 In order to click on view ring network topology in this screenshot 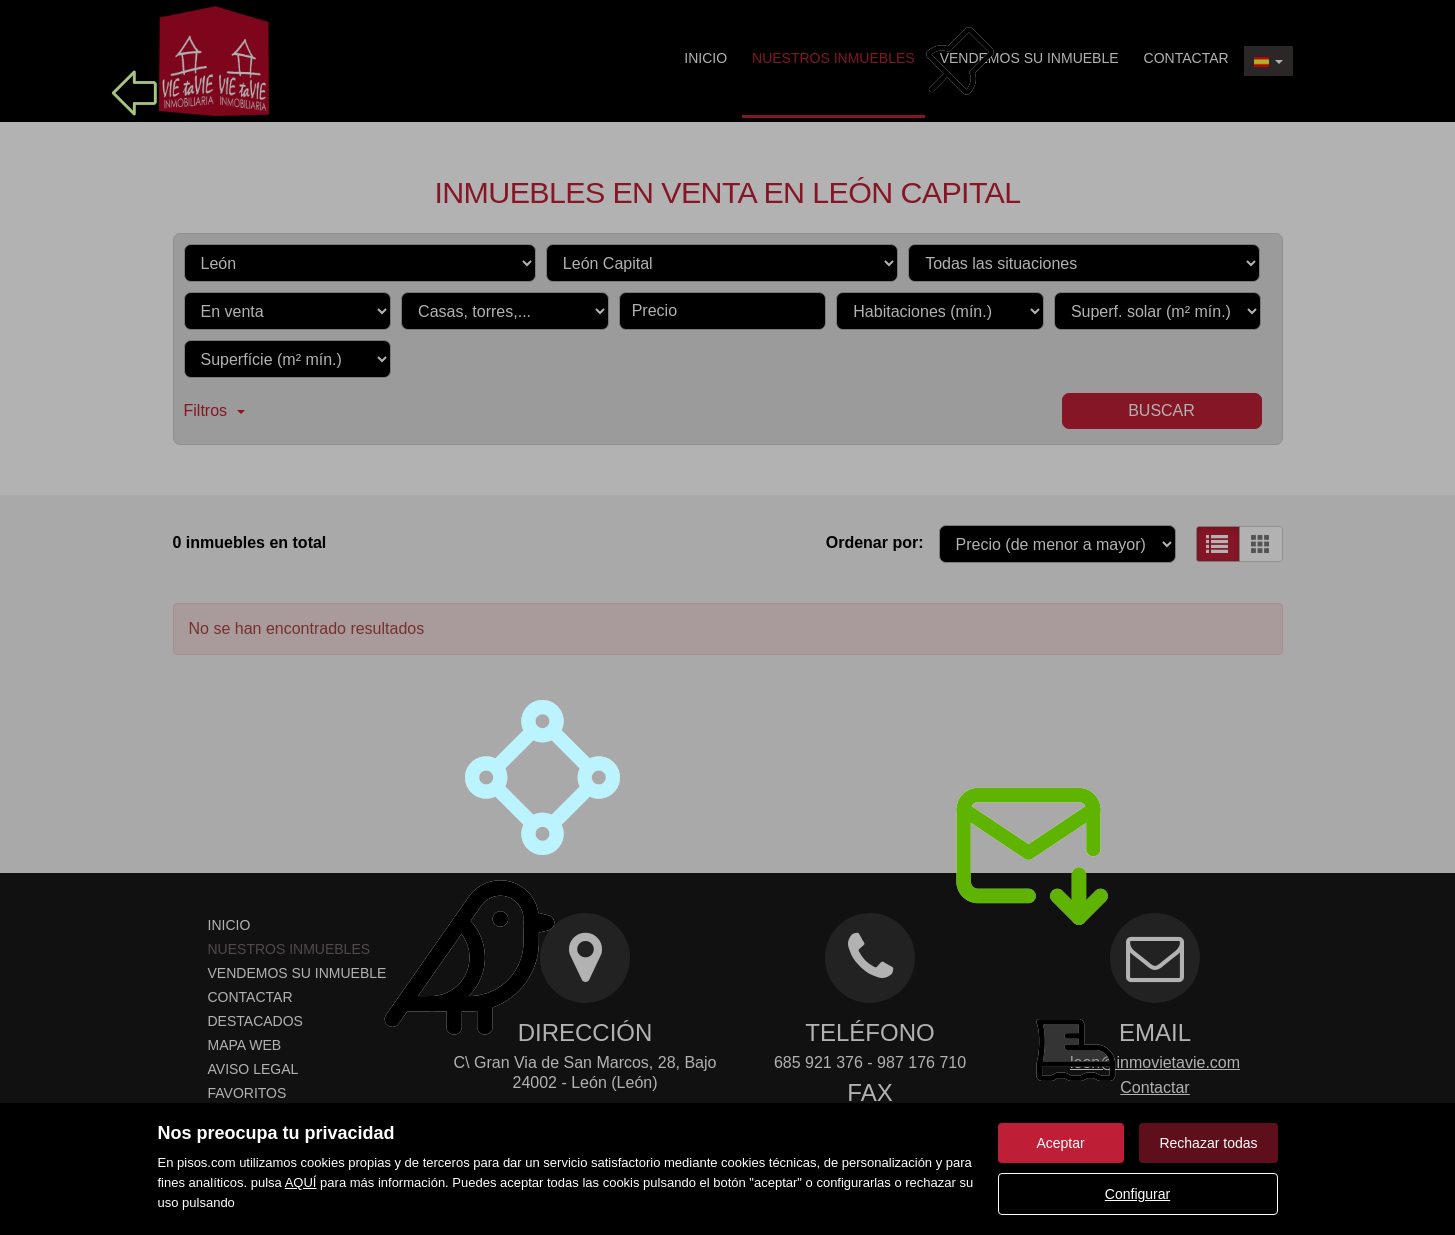, I will do `click(542, 777)`.